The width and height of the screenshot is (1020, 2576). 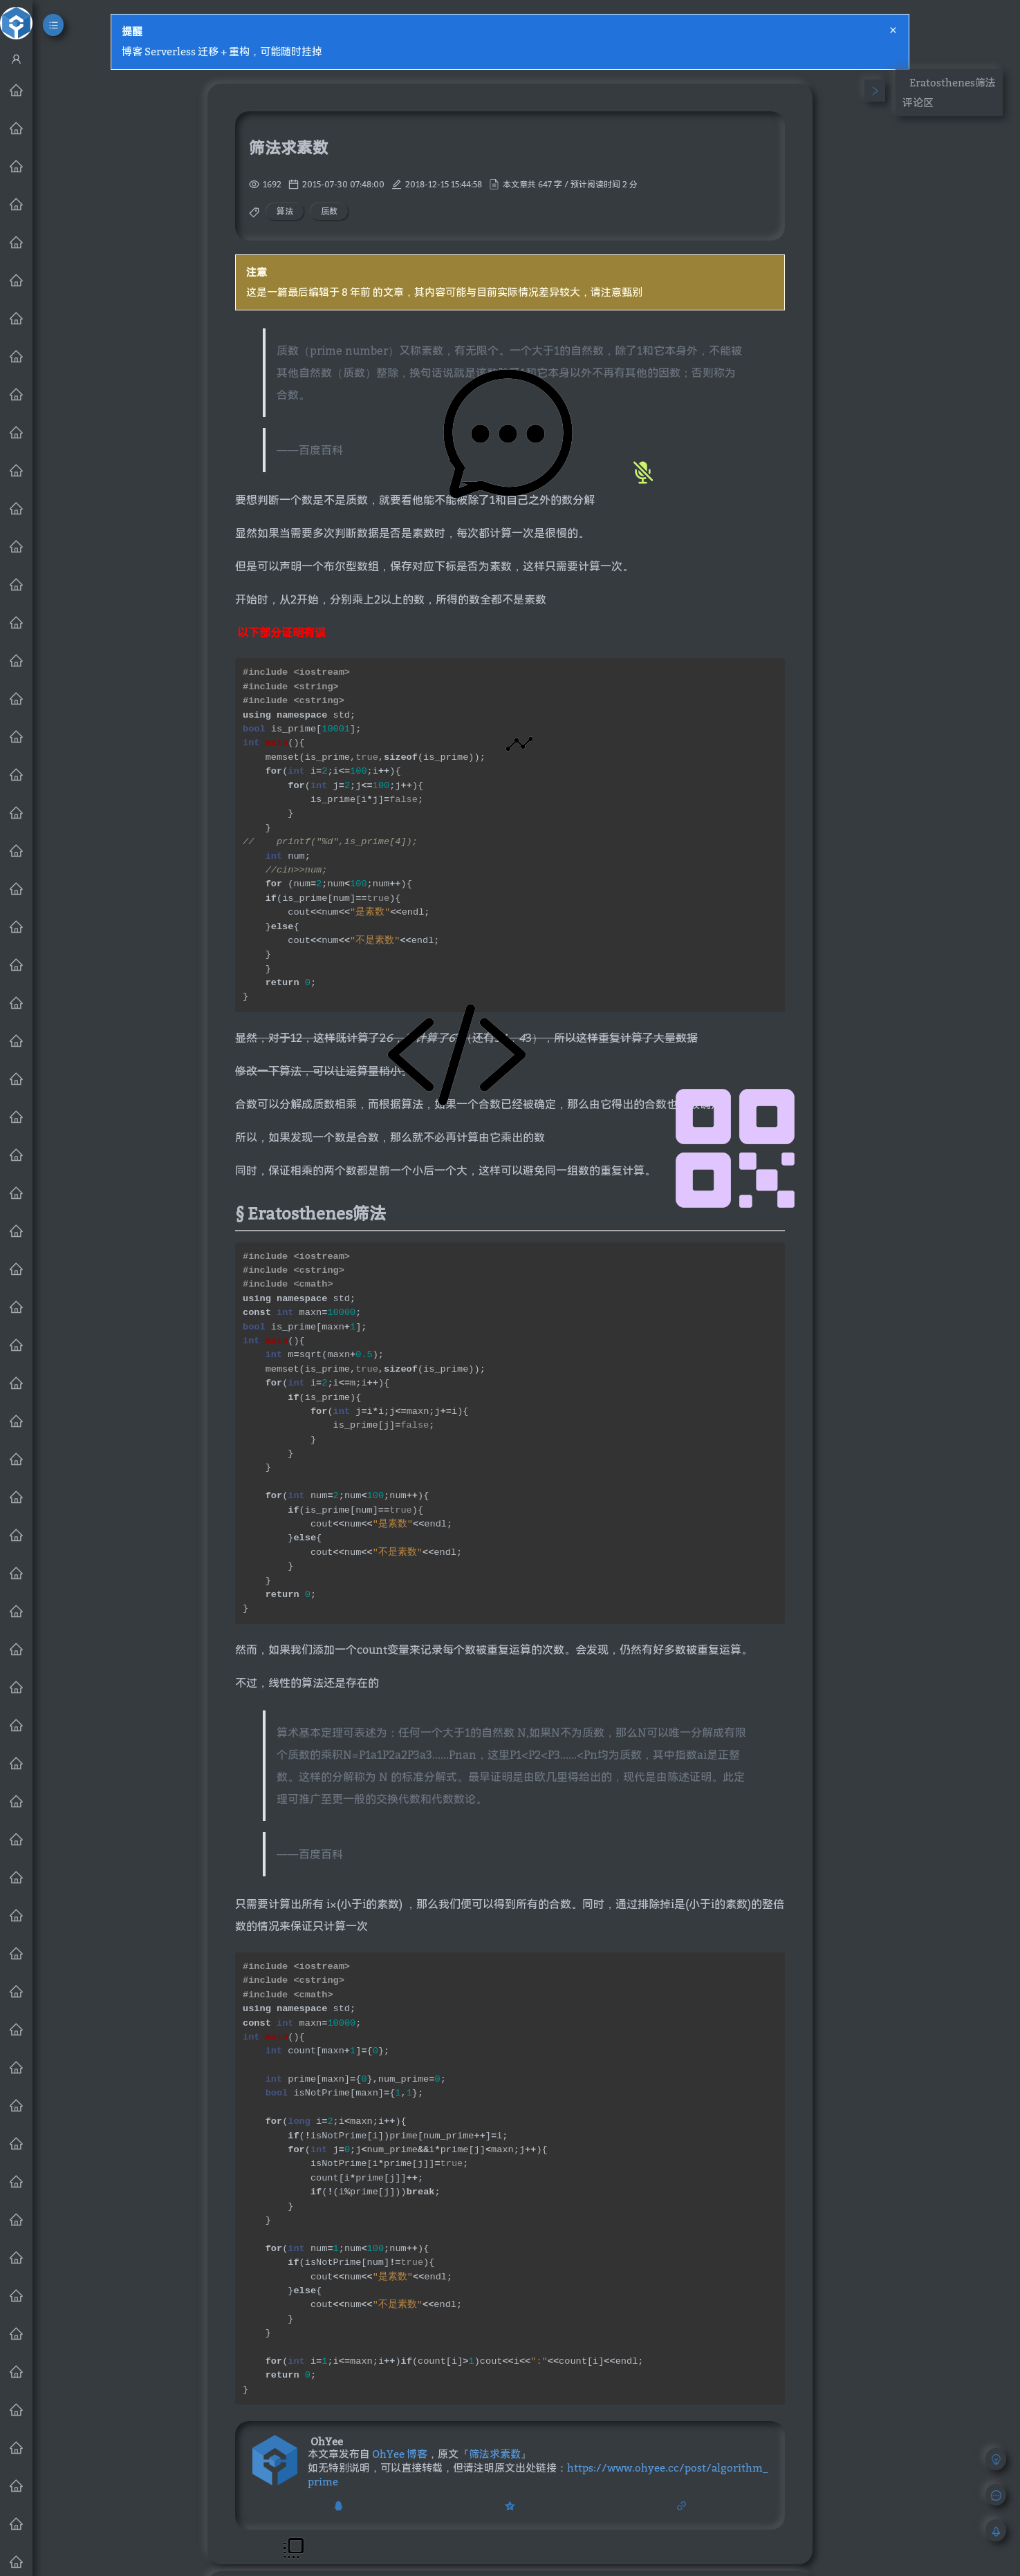 What do you see at coordinates (519, 744) in the screenshot?
I see `view analytics and statistics` at bounding box center [519, 744].